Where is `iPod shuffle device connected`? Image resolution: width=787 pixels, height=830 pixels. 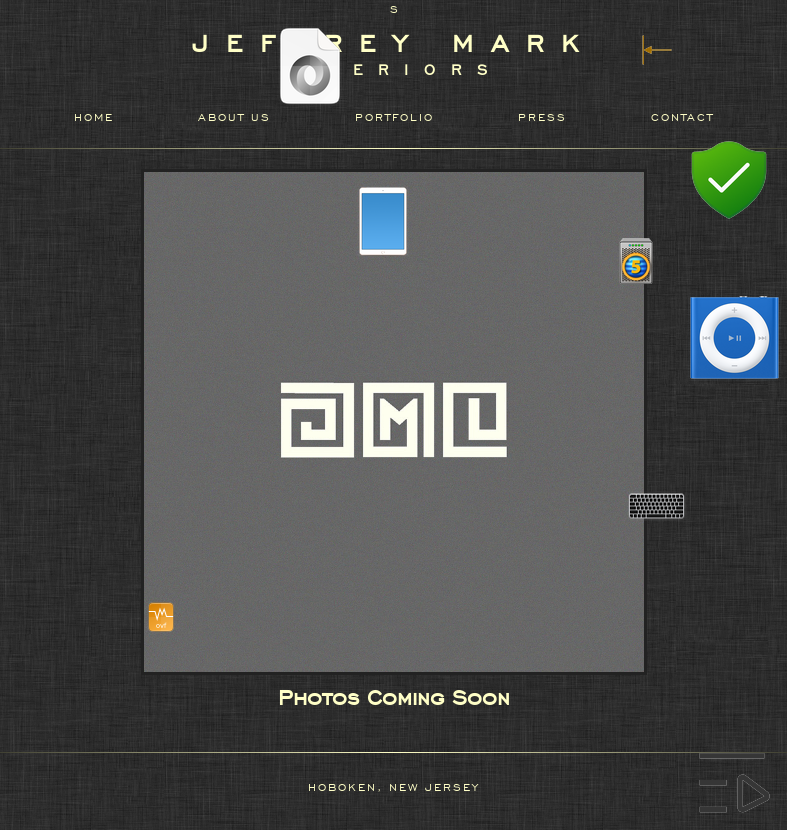 iPod shuffle device connected is located at coordinates (734, 337).